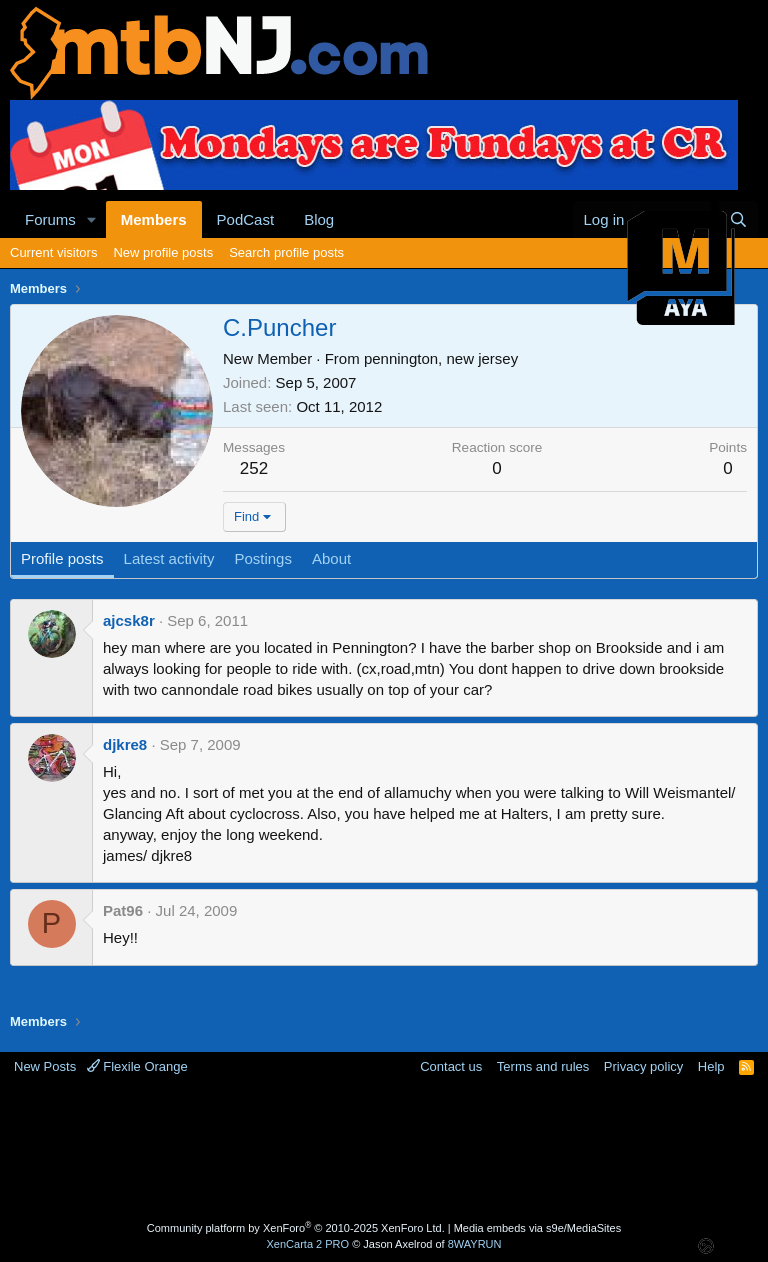 The width and height of the screenshot is (768, 1262). What do you see at coordinates (681, 268) in the screenshot?
I see `open Autodesk Maya application` at bounding box center [681, 268].